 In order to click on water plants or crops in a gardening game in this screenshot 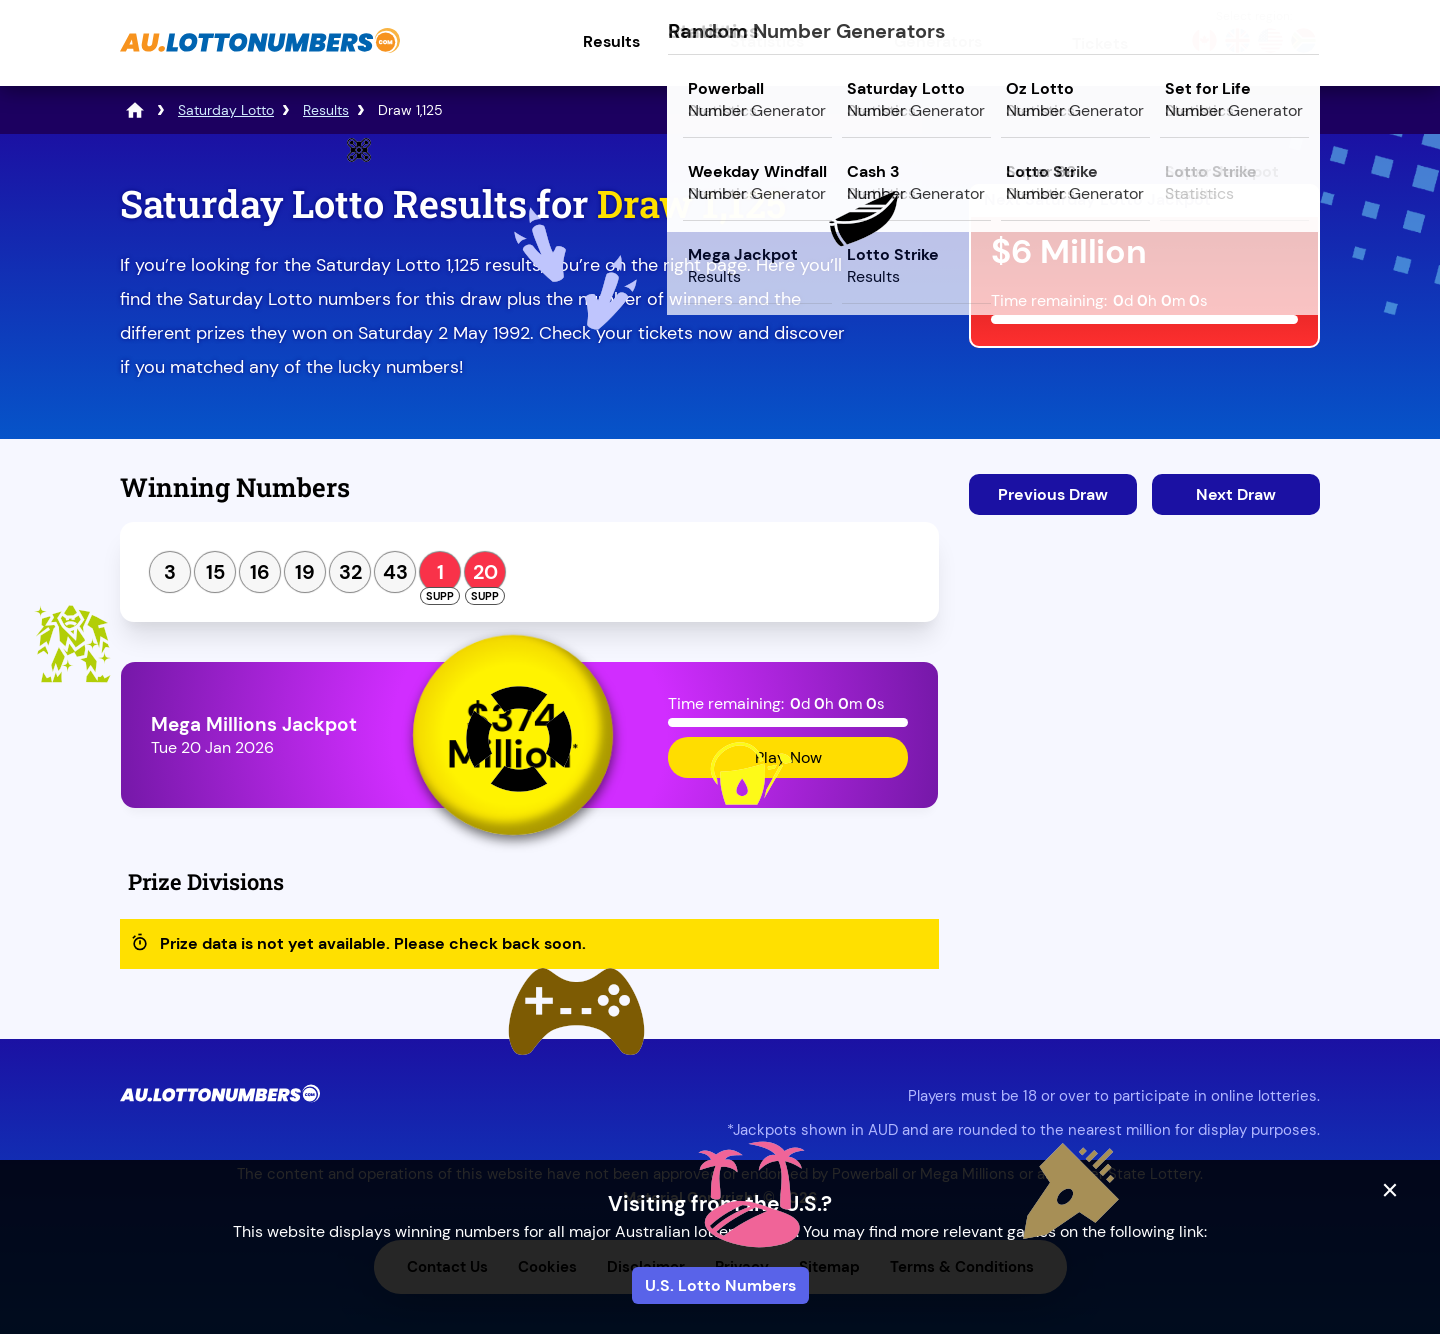, I will do `click(751, 773)`.